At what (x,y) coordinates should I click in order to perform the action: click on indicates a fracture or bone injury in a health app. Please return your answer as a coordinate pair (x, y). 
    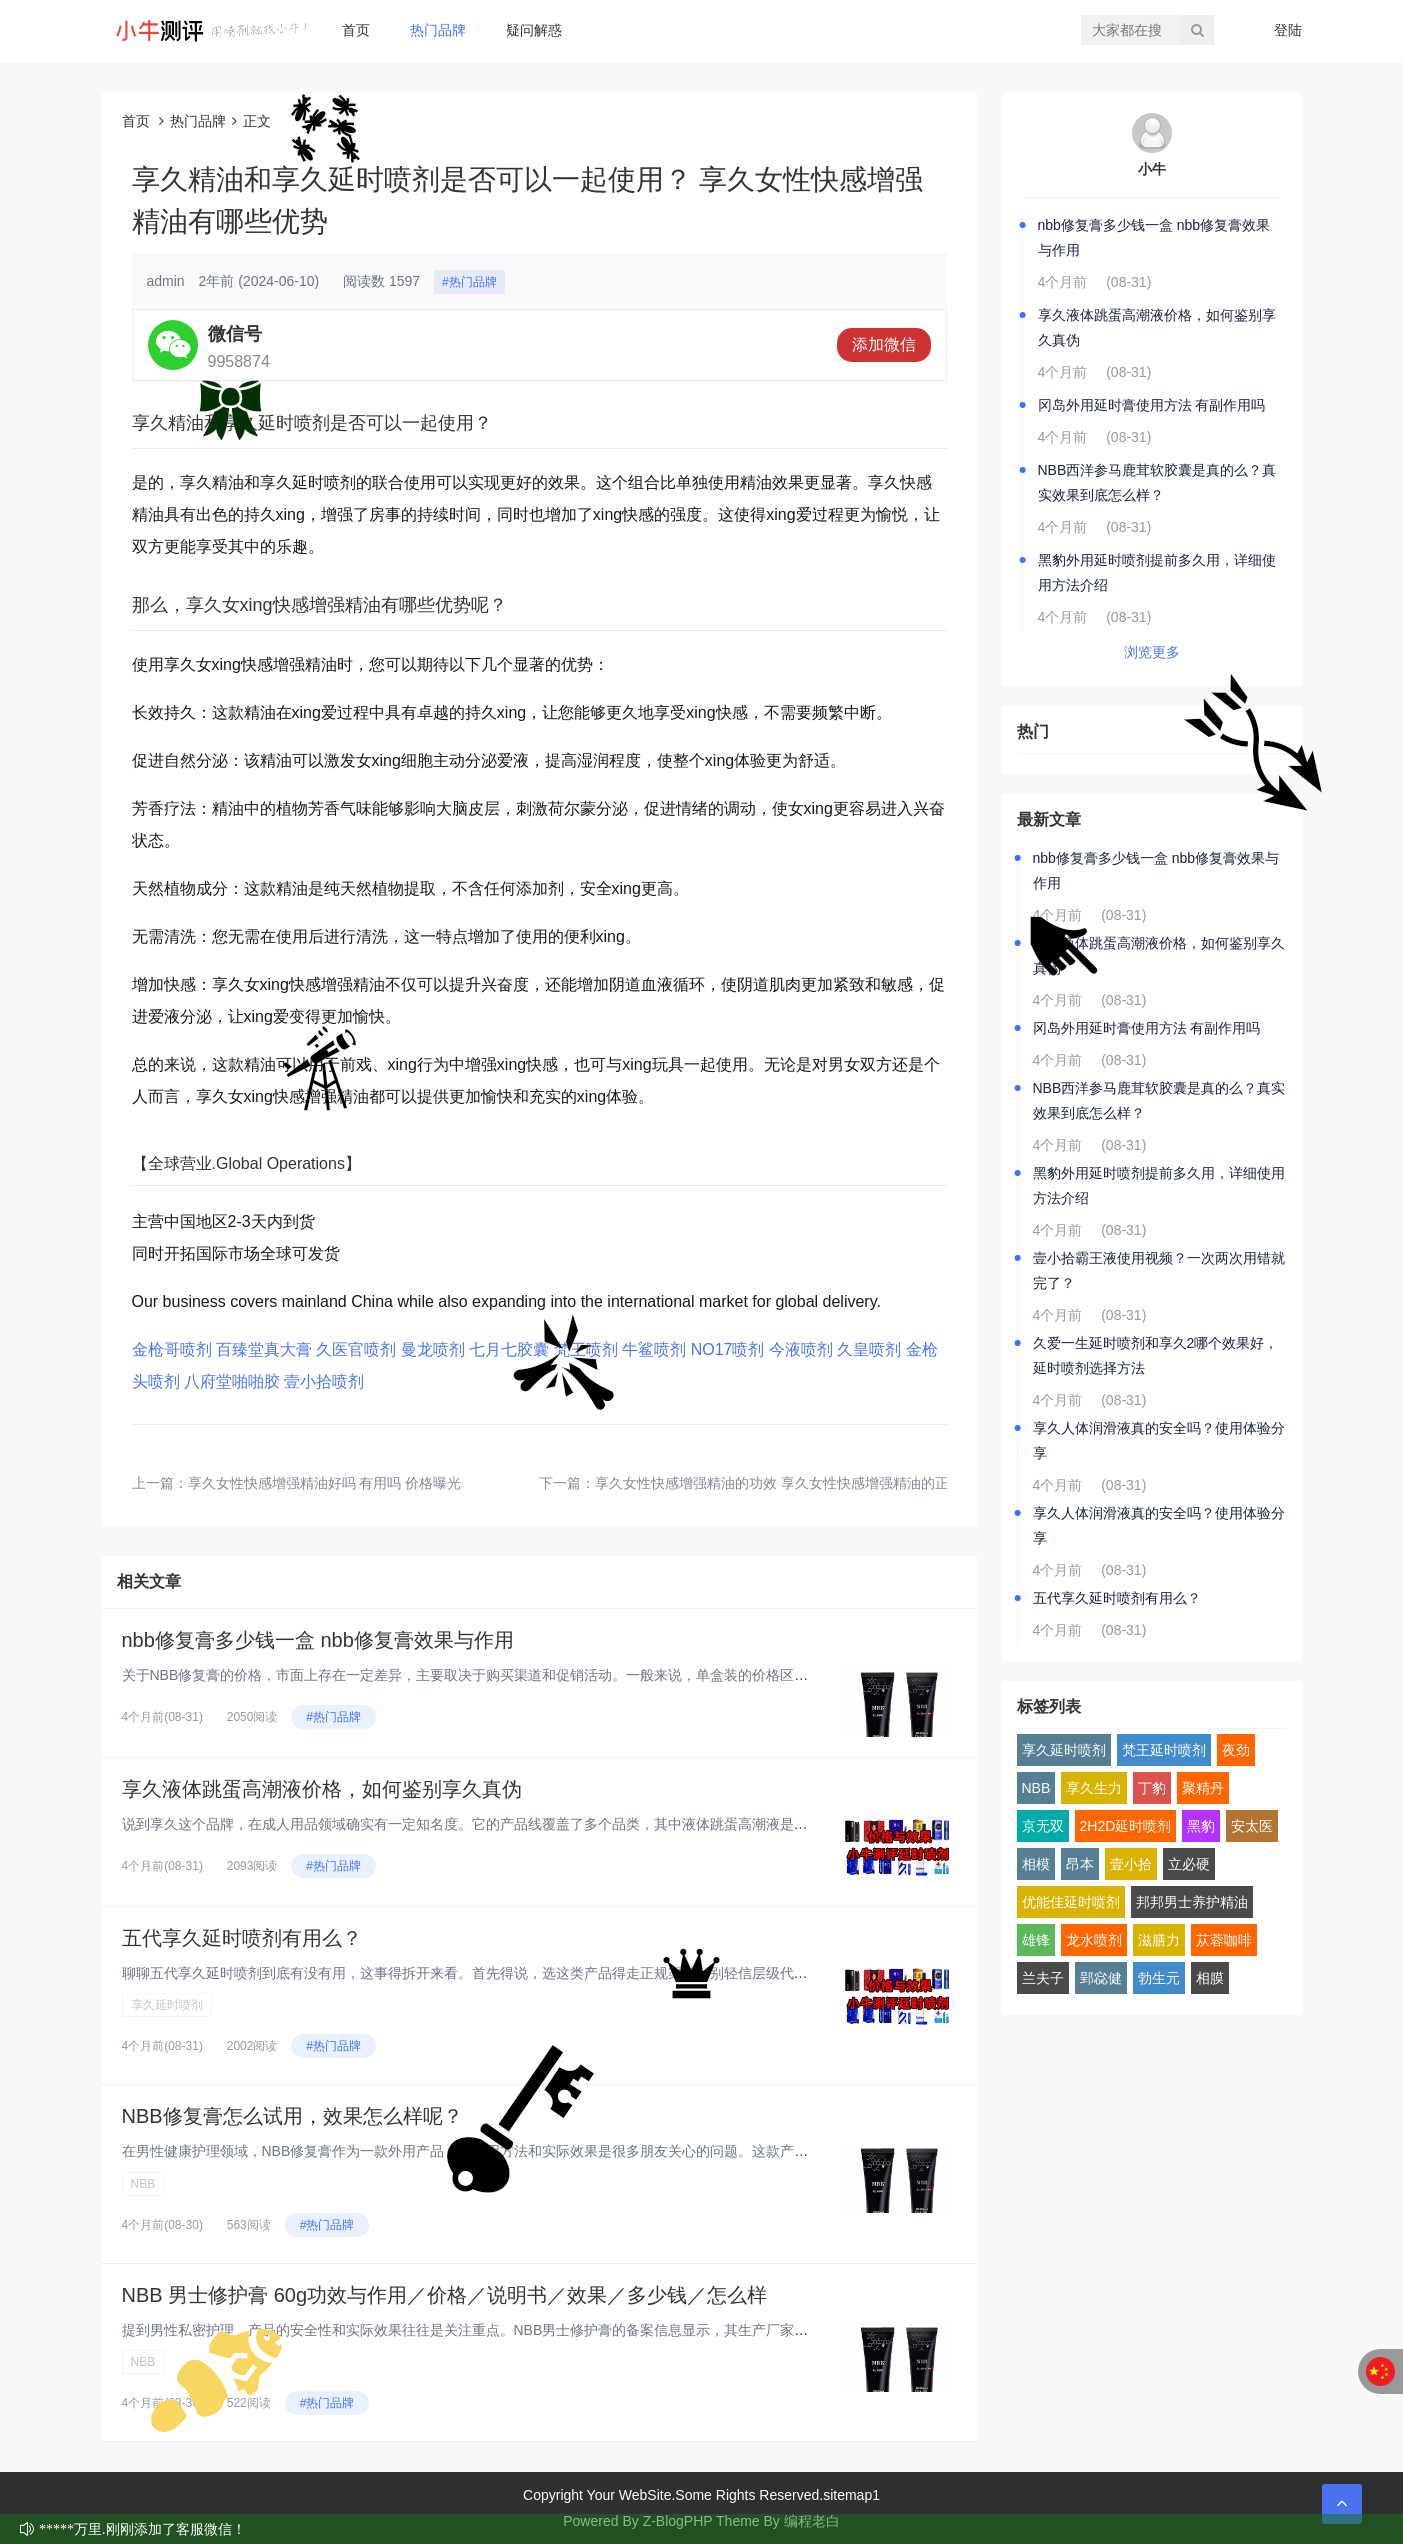
    Looking at the image, I should click on (563, 1362).